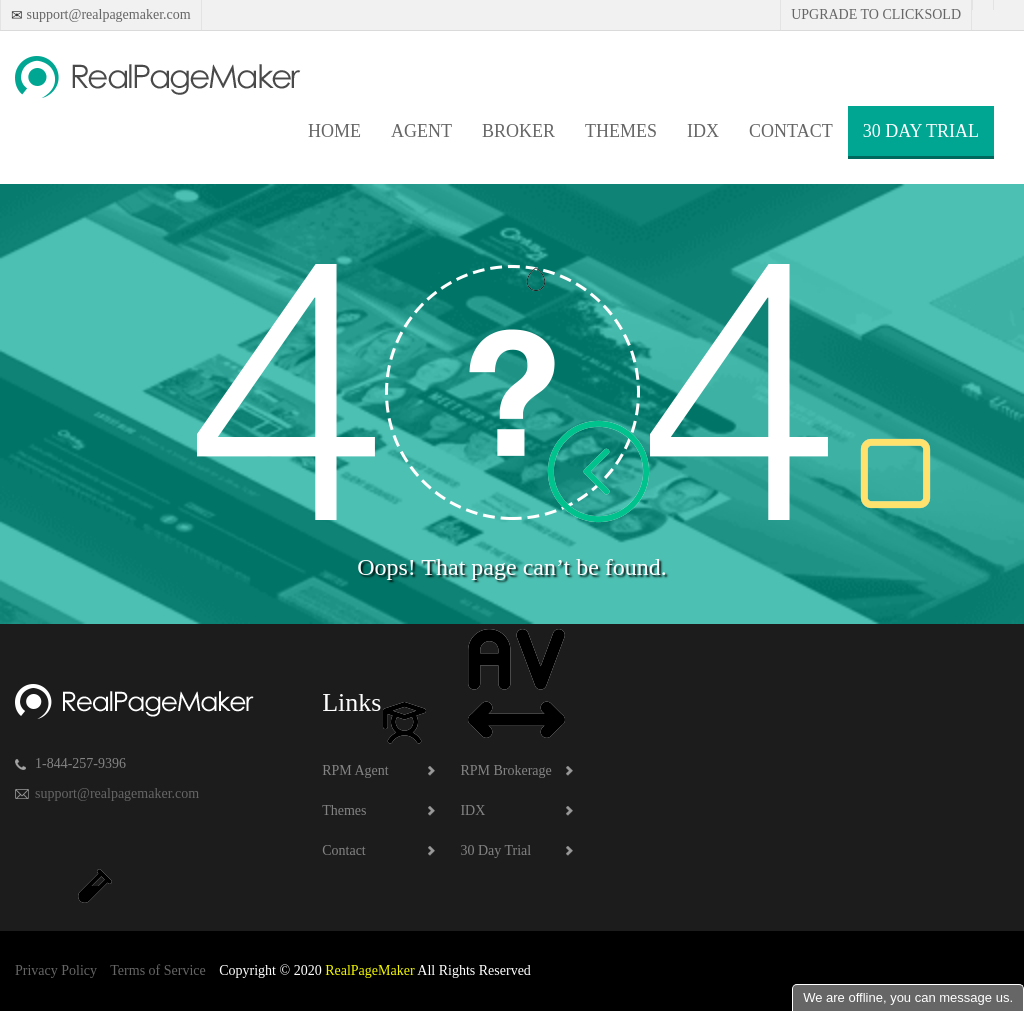 The height and width of the screenshot is (1011, 1024). I want to click on view student profile, so click(404, 723).